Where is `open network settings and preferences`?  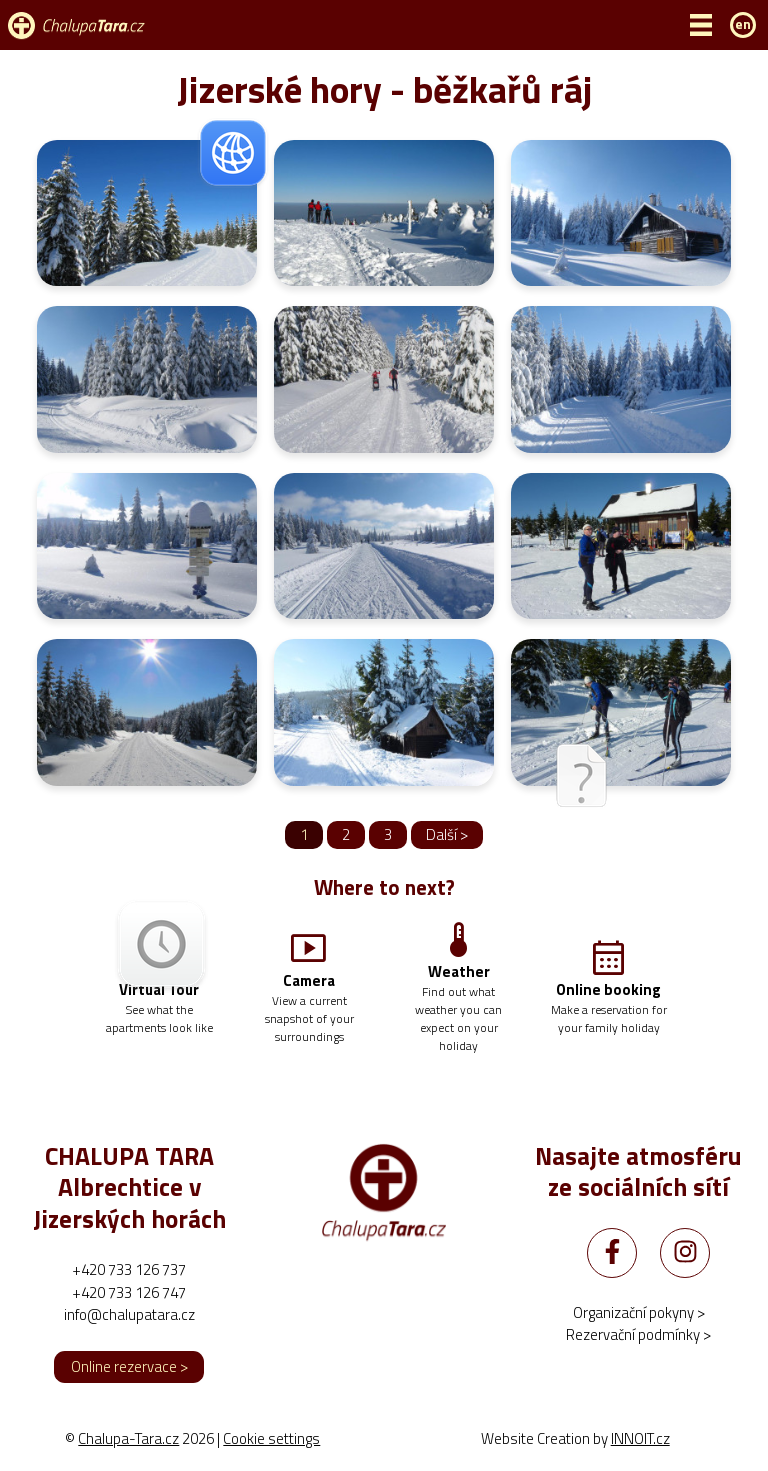 open network settings and preferences is located at coordinates (233, 154).